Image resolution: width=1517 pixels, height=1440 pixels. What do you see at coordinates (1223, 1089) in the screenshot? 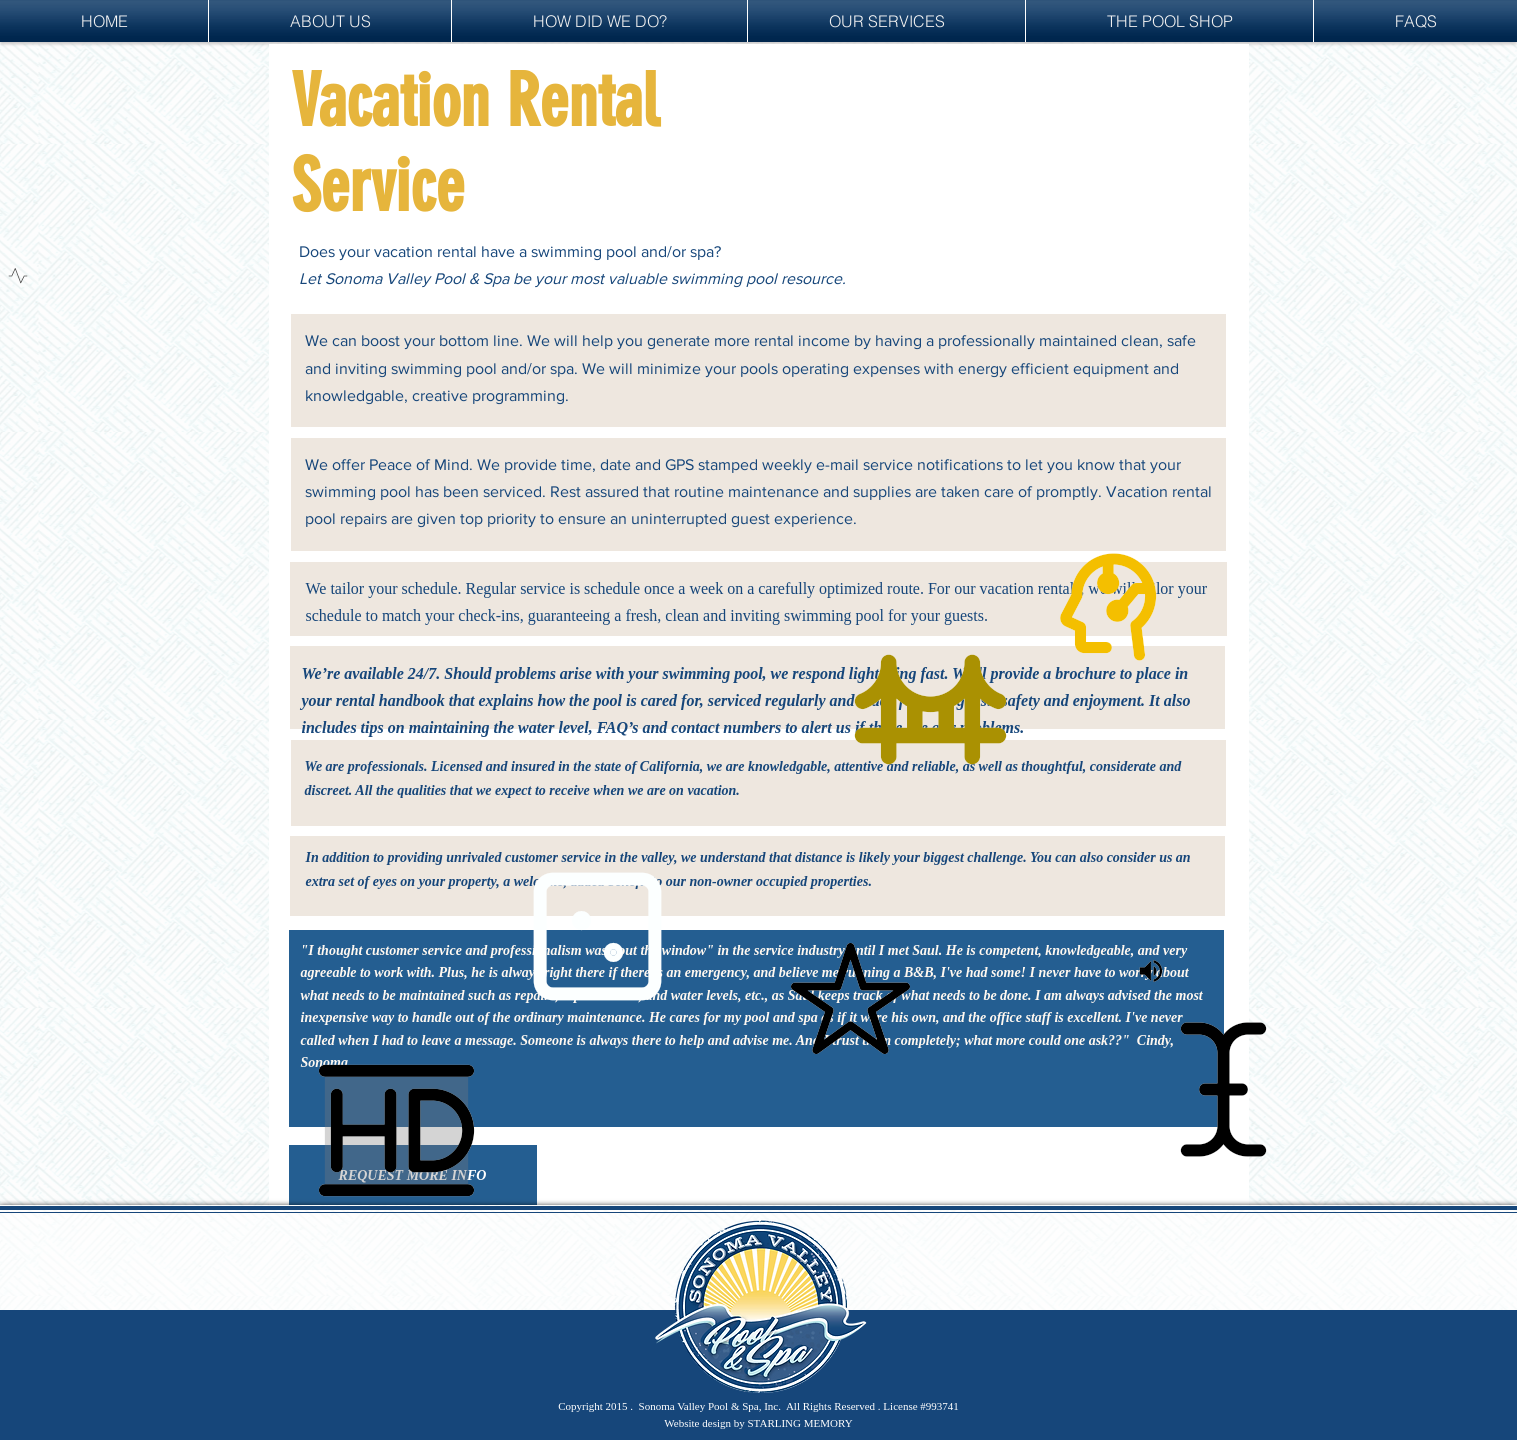
I see `text input field is active` at bounding box center [1223, 1089].